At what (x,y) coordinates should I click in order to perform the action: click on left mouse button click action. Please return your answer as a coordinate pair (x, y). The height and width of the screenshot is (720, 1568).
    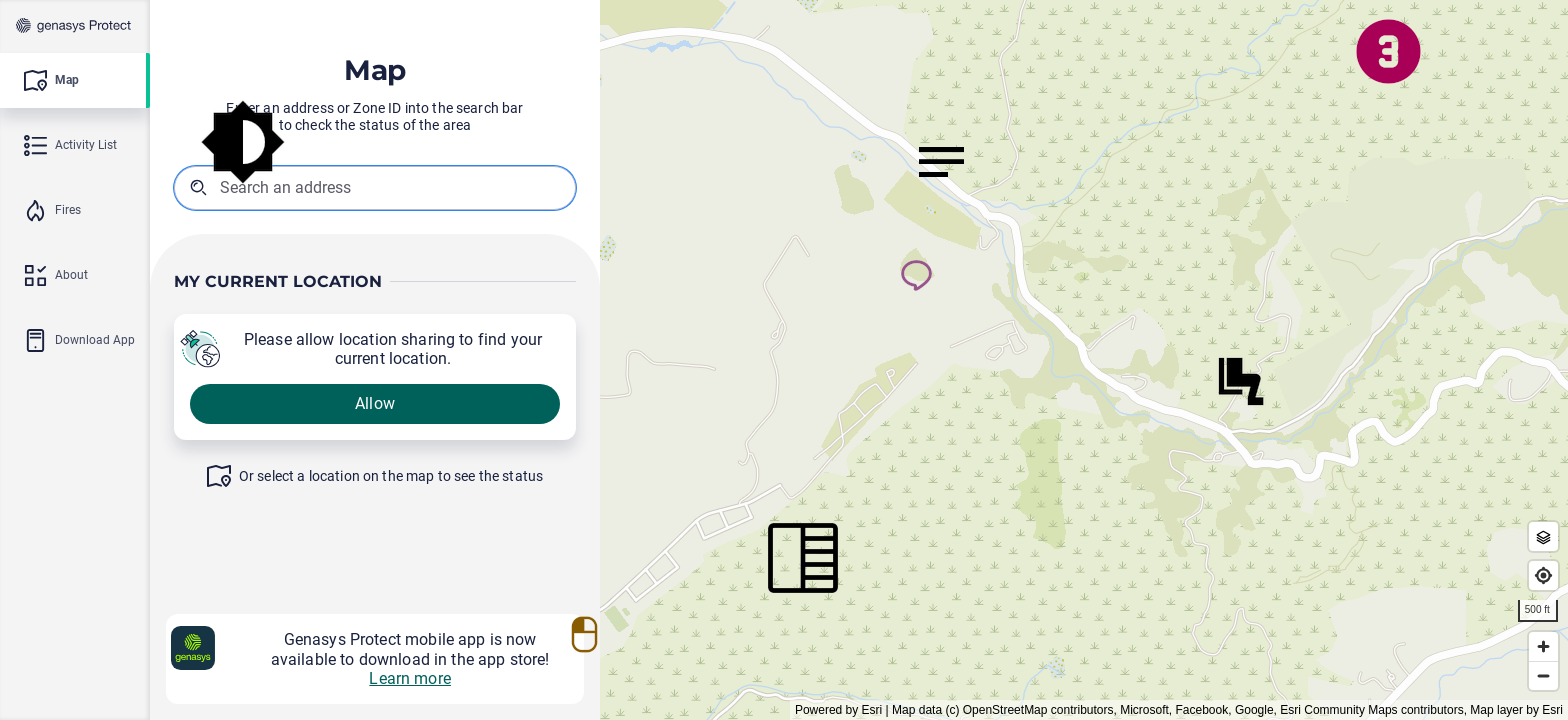
    Looking at the image, I should click on (584, 634).